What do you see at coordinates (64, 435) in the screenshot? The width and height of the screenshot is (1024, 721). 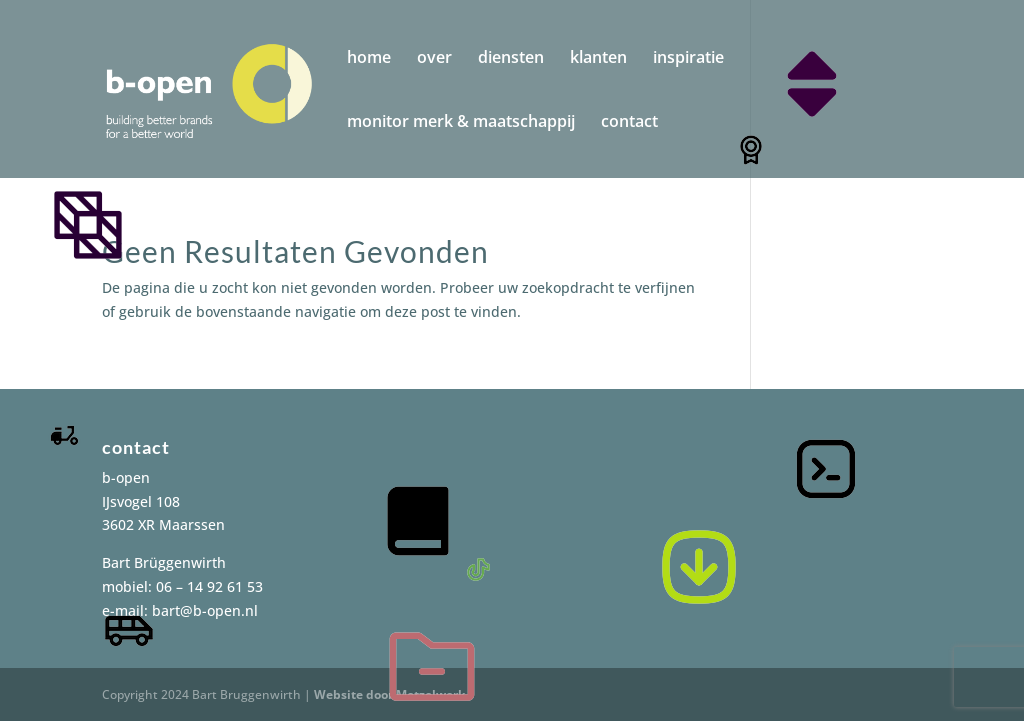 I see `select moped or scooter delivery option` at bounding box center [64, 435].